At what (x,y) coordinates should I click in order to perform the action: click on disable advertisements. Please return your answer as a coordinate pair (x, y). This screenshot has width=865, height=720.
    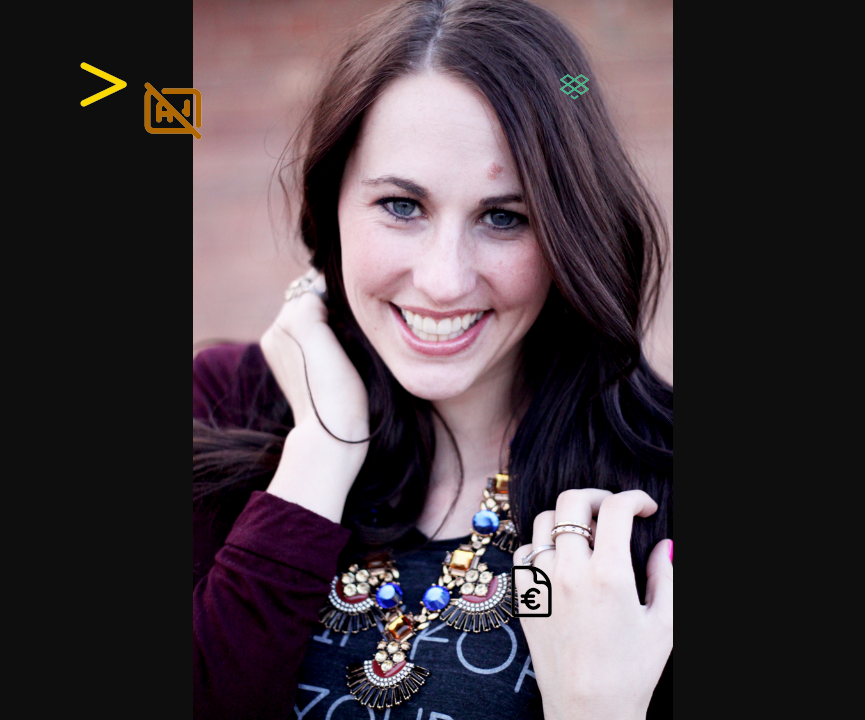
    Looking at the image, I should click on (173, 111).